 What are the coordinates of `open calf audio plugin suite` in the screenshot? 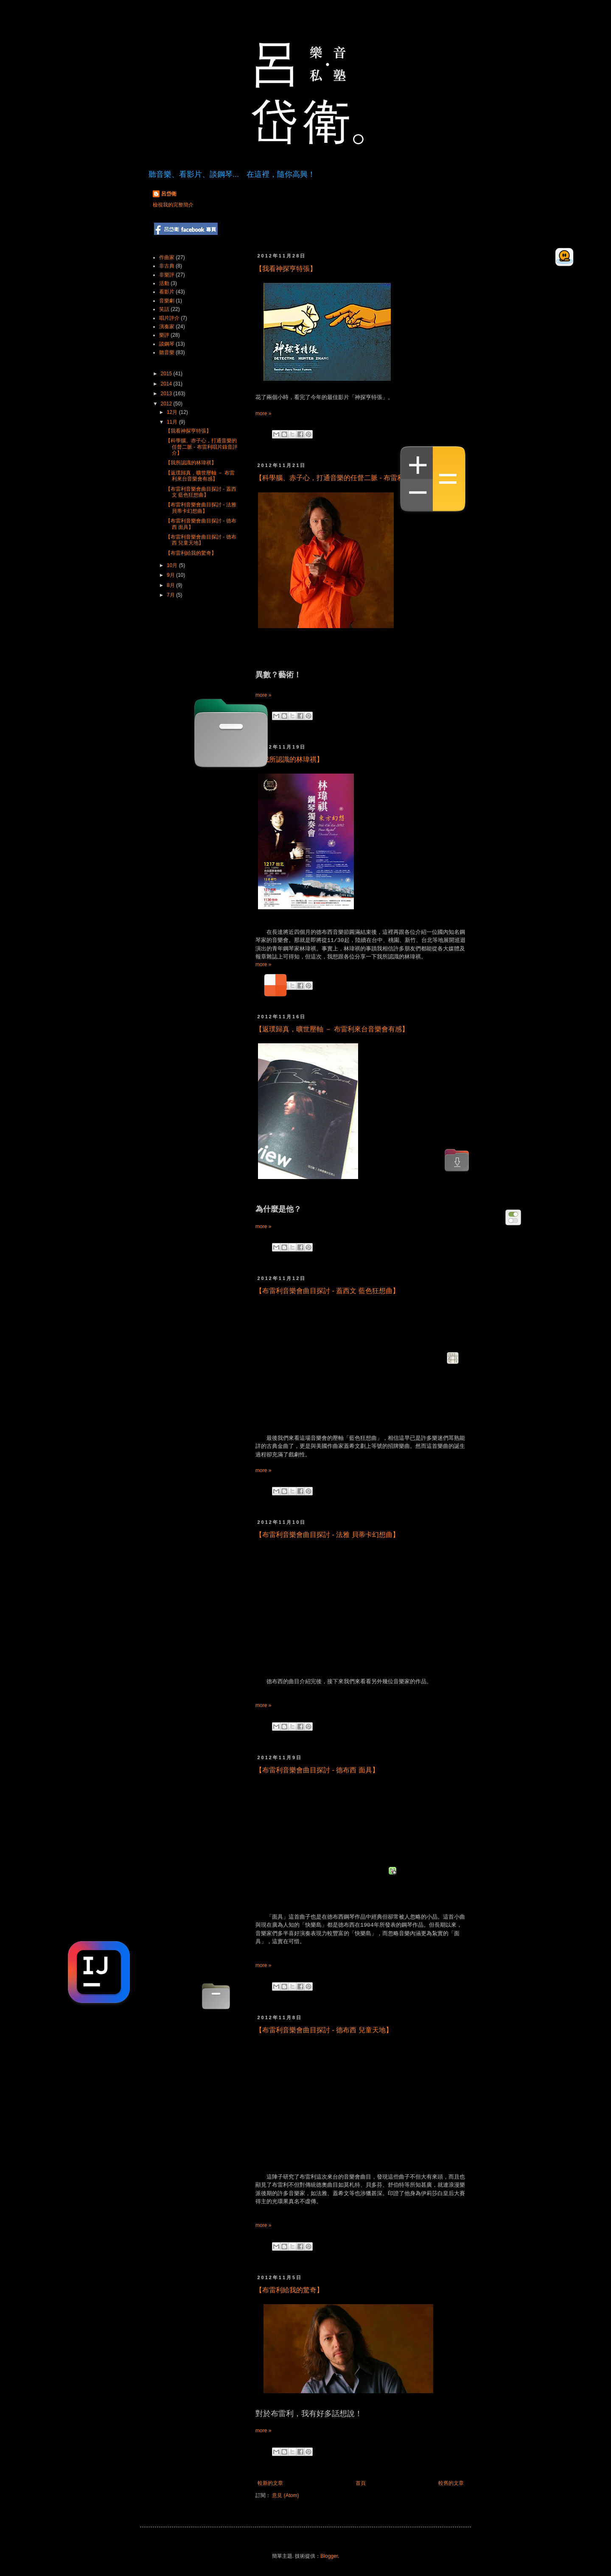 It's located at (392, 1871).